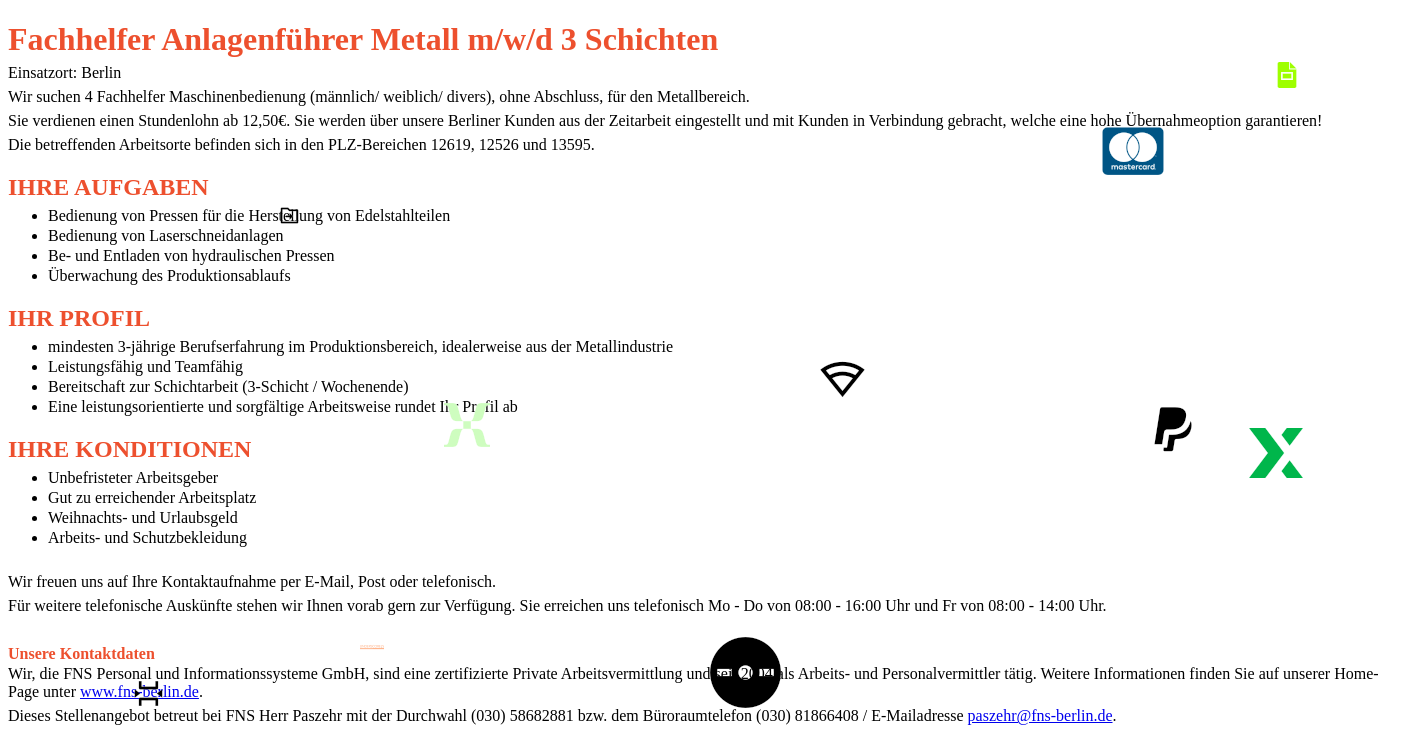 This screenshot has height=733, width=1410. I want to click on pay with mastercard, so click(1133, 151).